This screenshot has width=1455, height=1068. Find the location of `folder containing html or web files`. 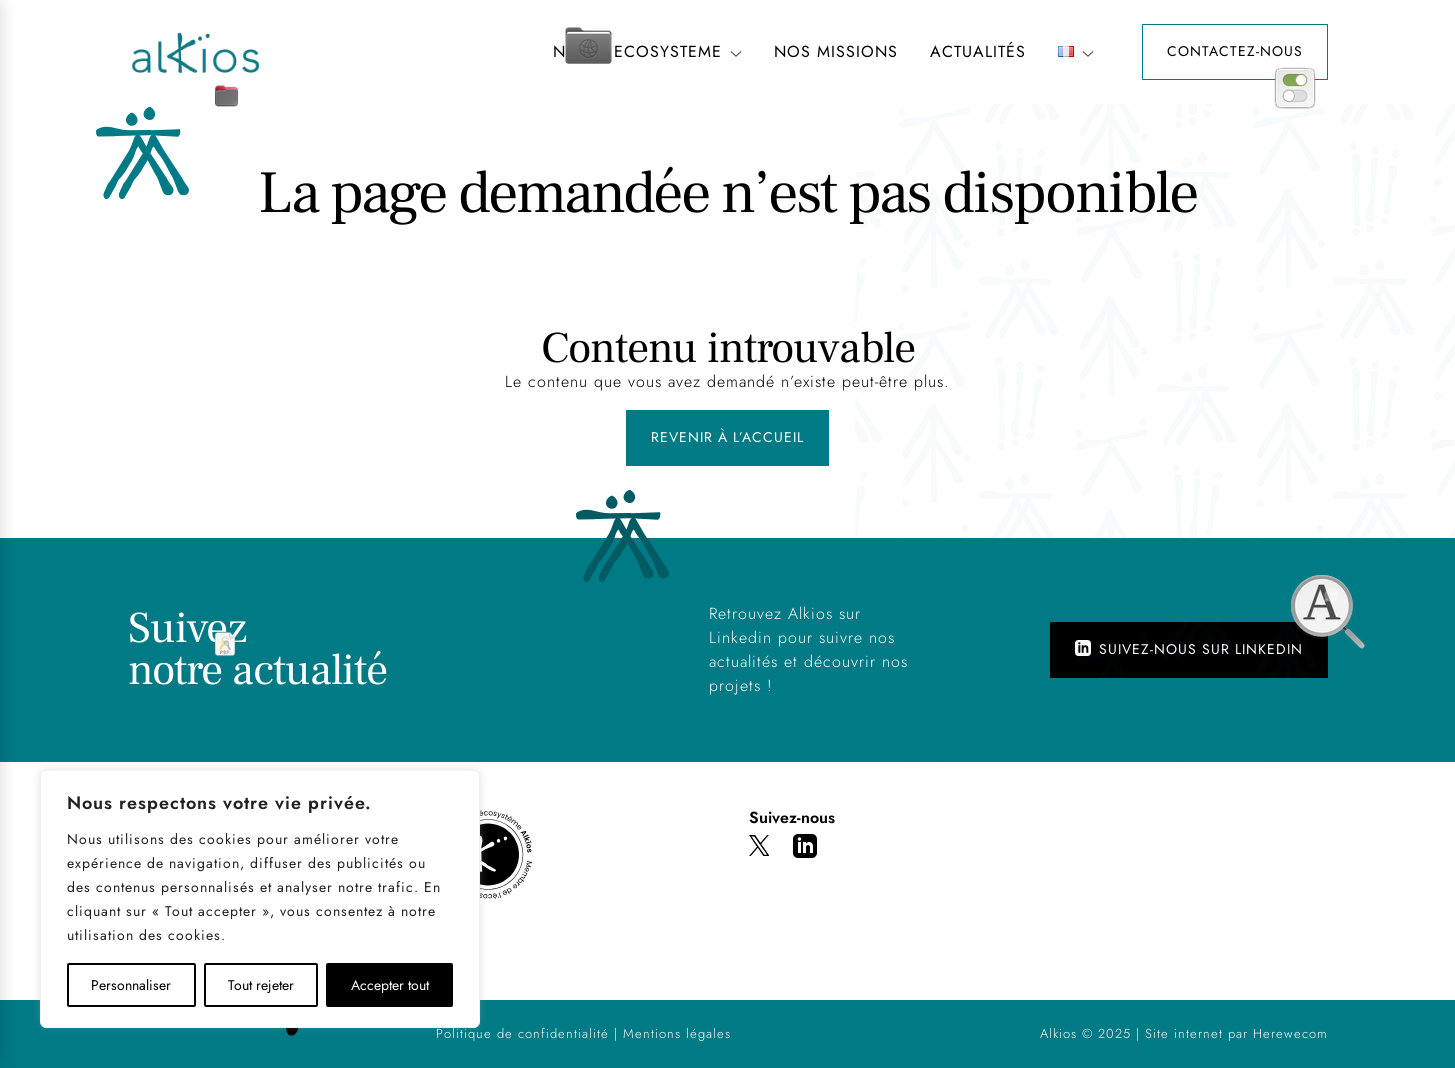

folder containing html or web files is located at coordinates (588, 45).